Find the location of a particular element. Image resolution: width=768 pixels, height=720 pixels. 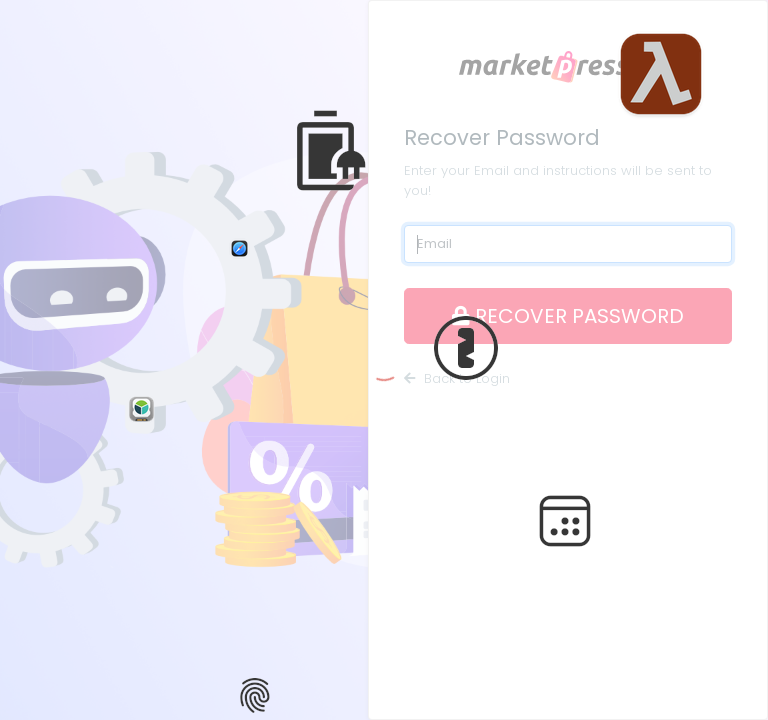

open Safari web browser is located at coordinates (239, 248).